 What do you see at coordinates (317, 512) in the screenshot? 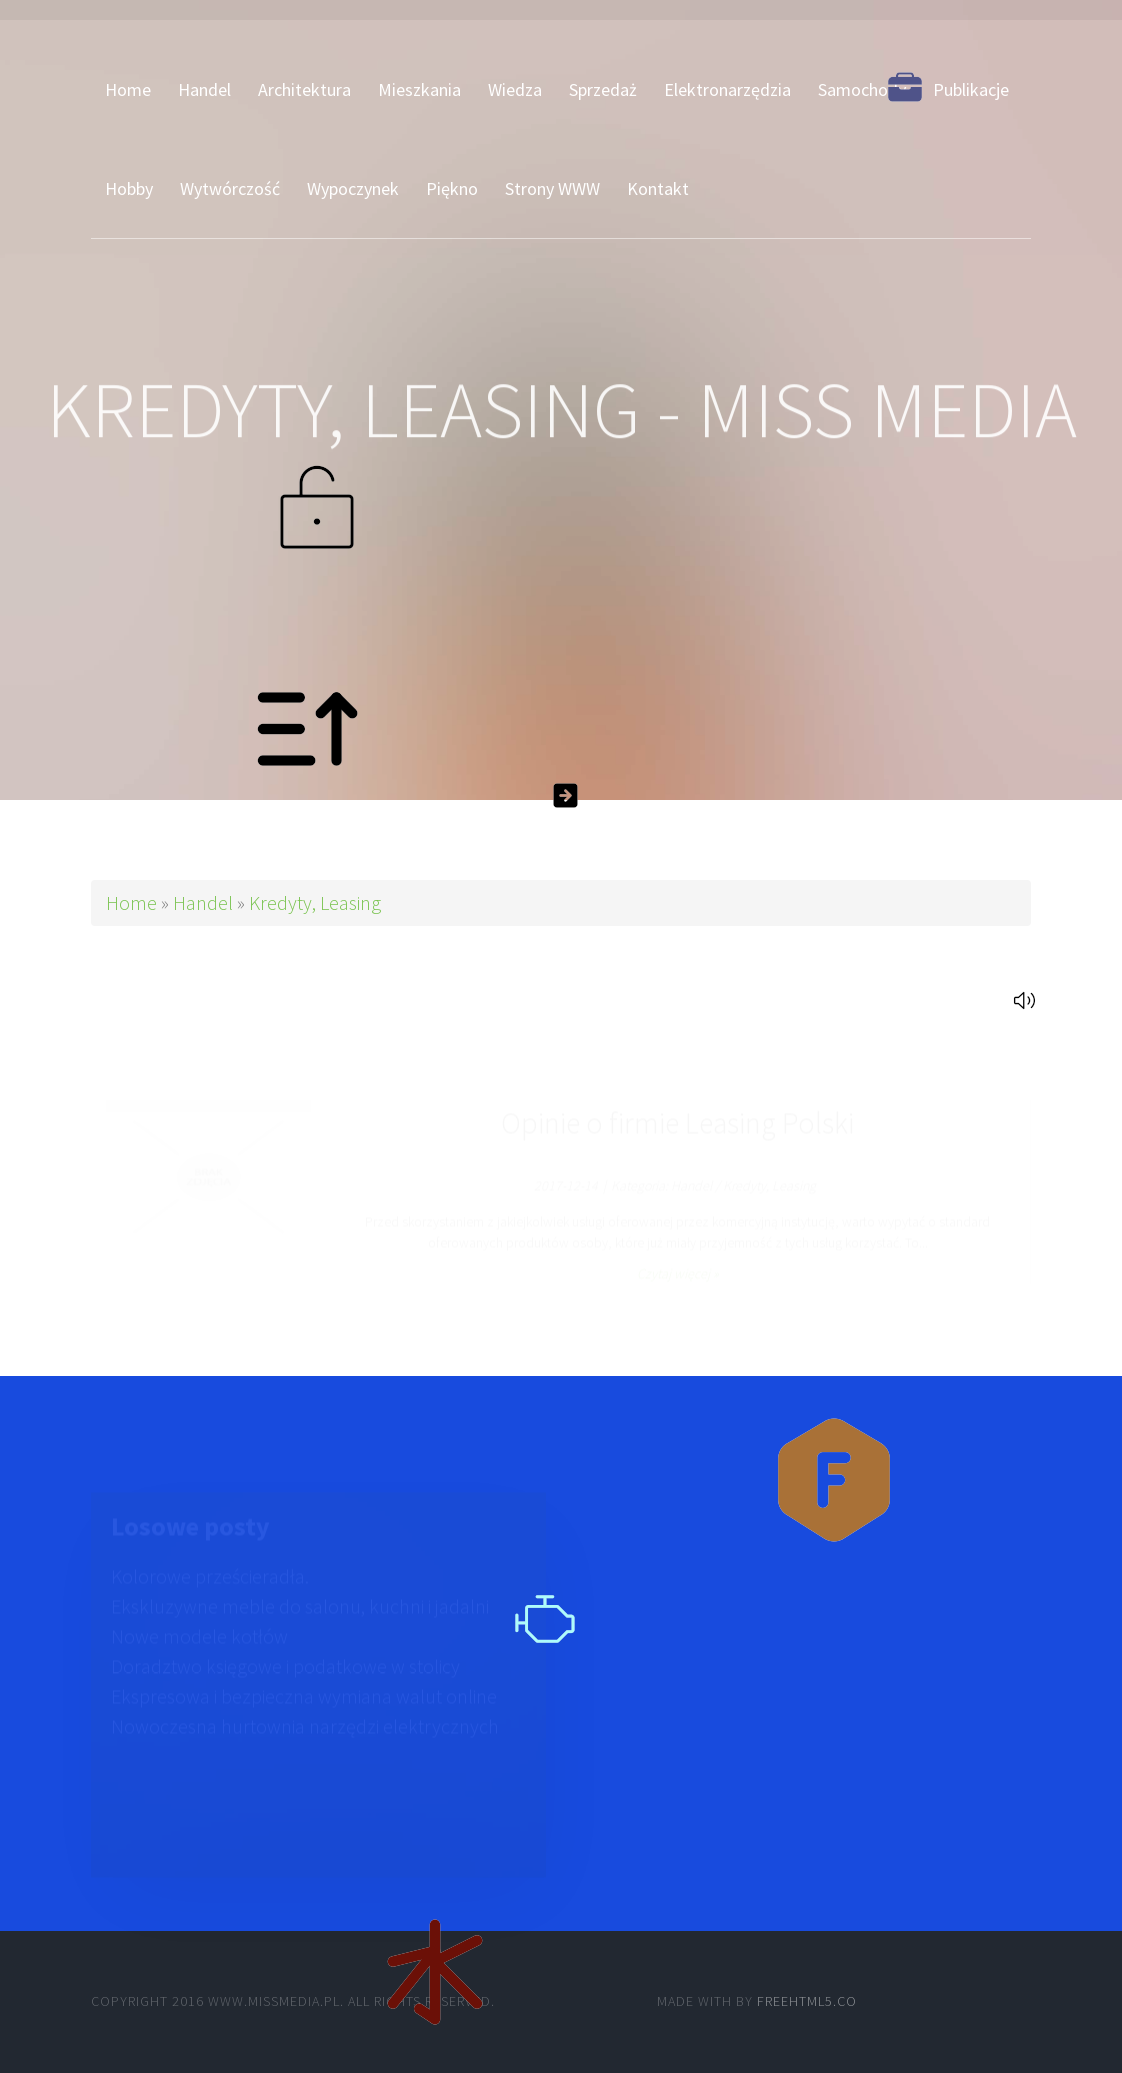
I see `unlock or access secured content` at bounding box center [317, 512].